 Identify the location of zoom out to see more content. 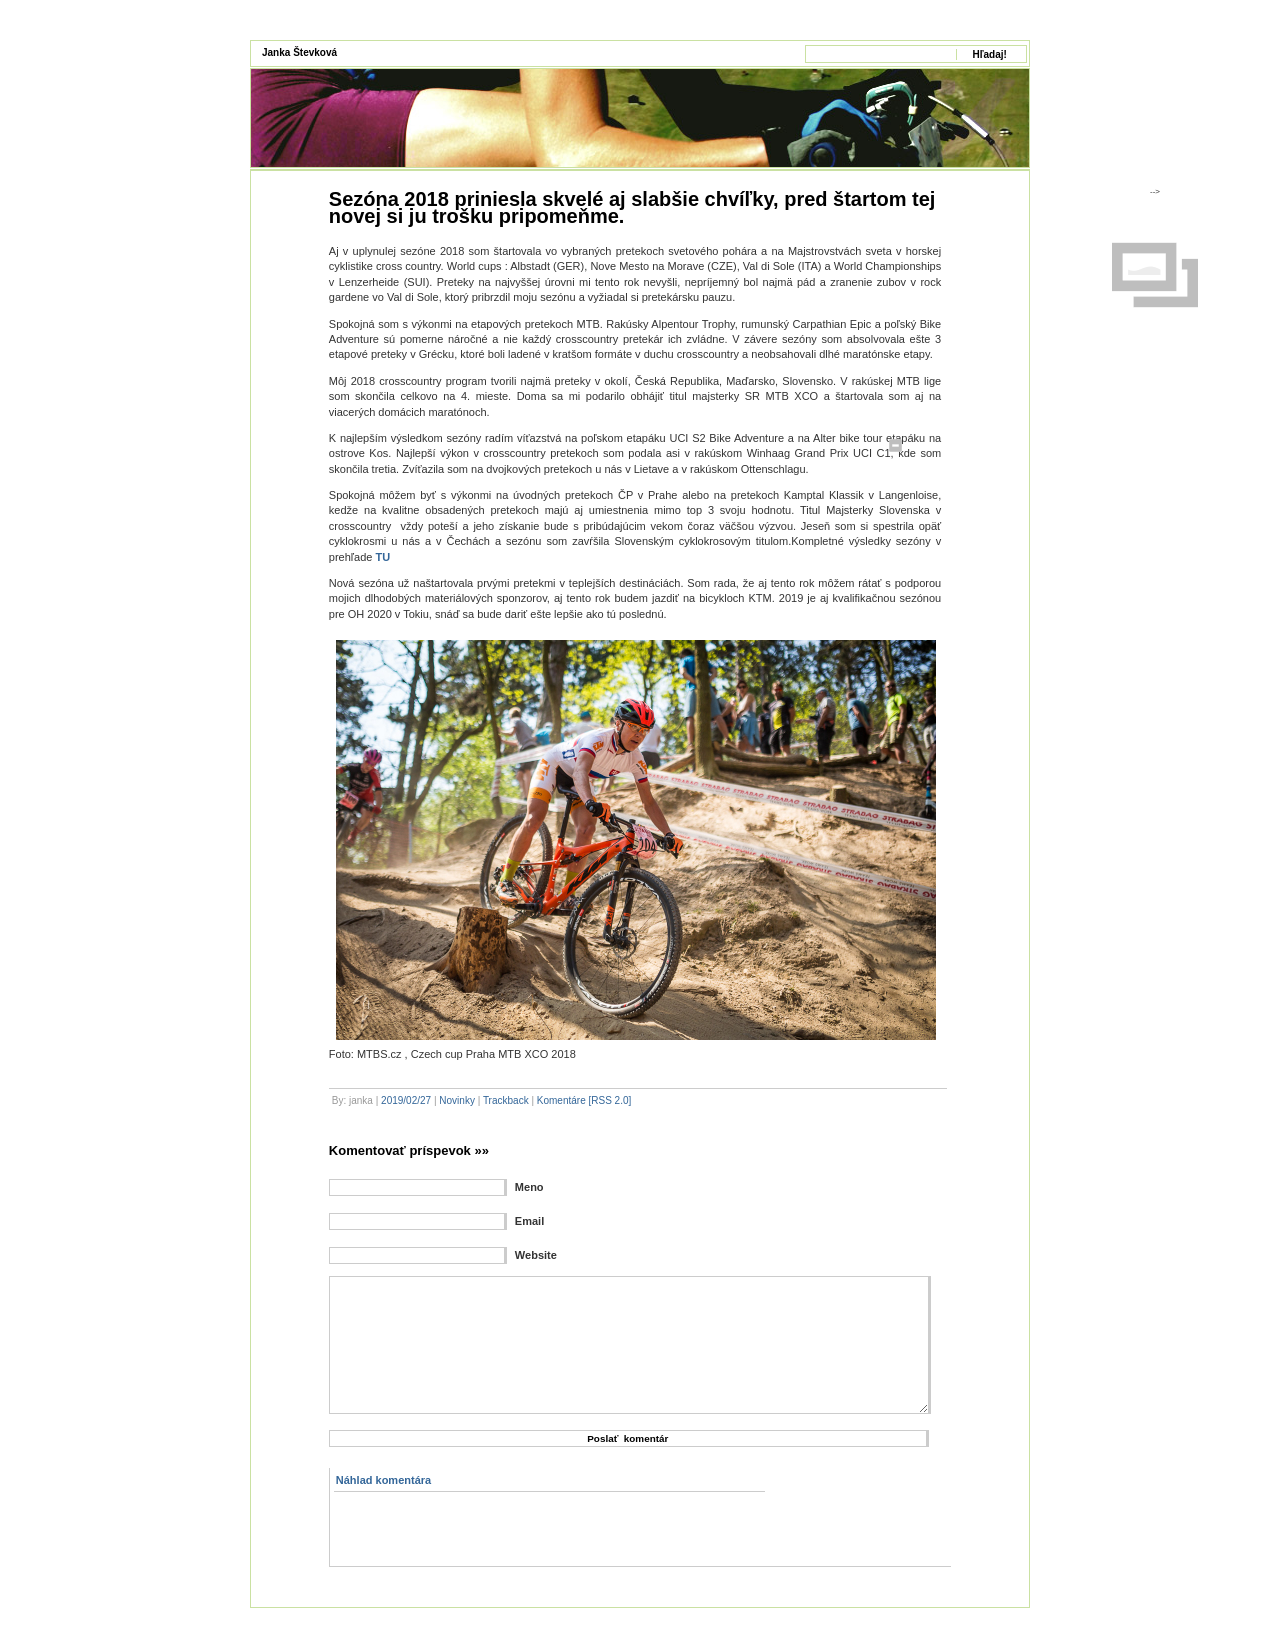
(895, 445).